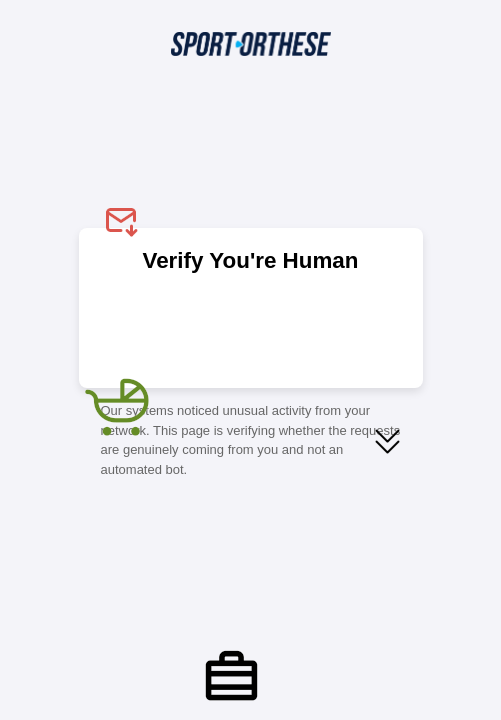 The width and height of the screenshot is (501, 720). What do you see at coordinates (118, 405) in the screenshot?
I see `access baby or parenting-related features` at bounding box center [118, 405].